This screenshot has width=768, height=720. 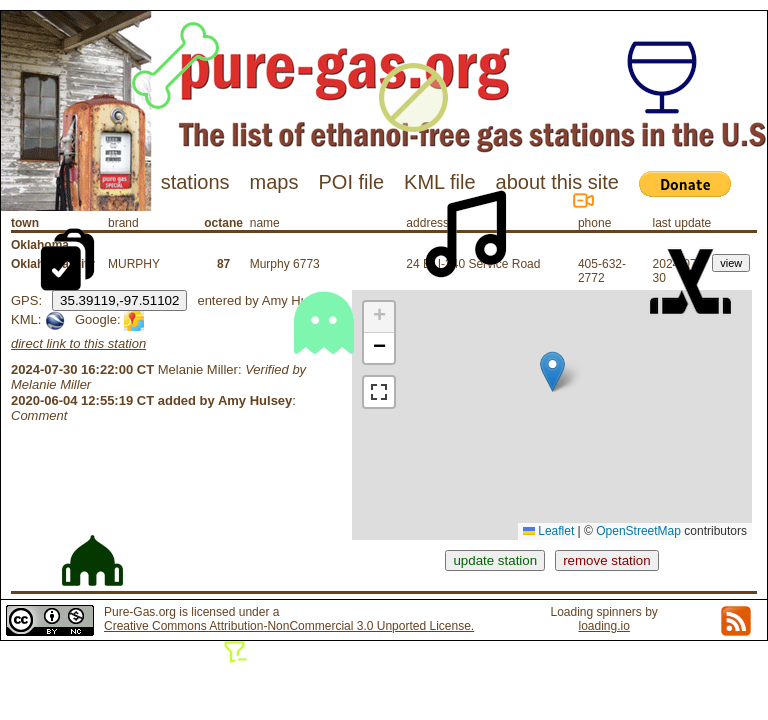 I want to click on remove a filter from current view, so click(x=234, y=651).